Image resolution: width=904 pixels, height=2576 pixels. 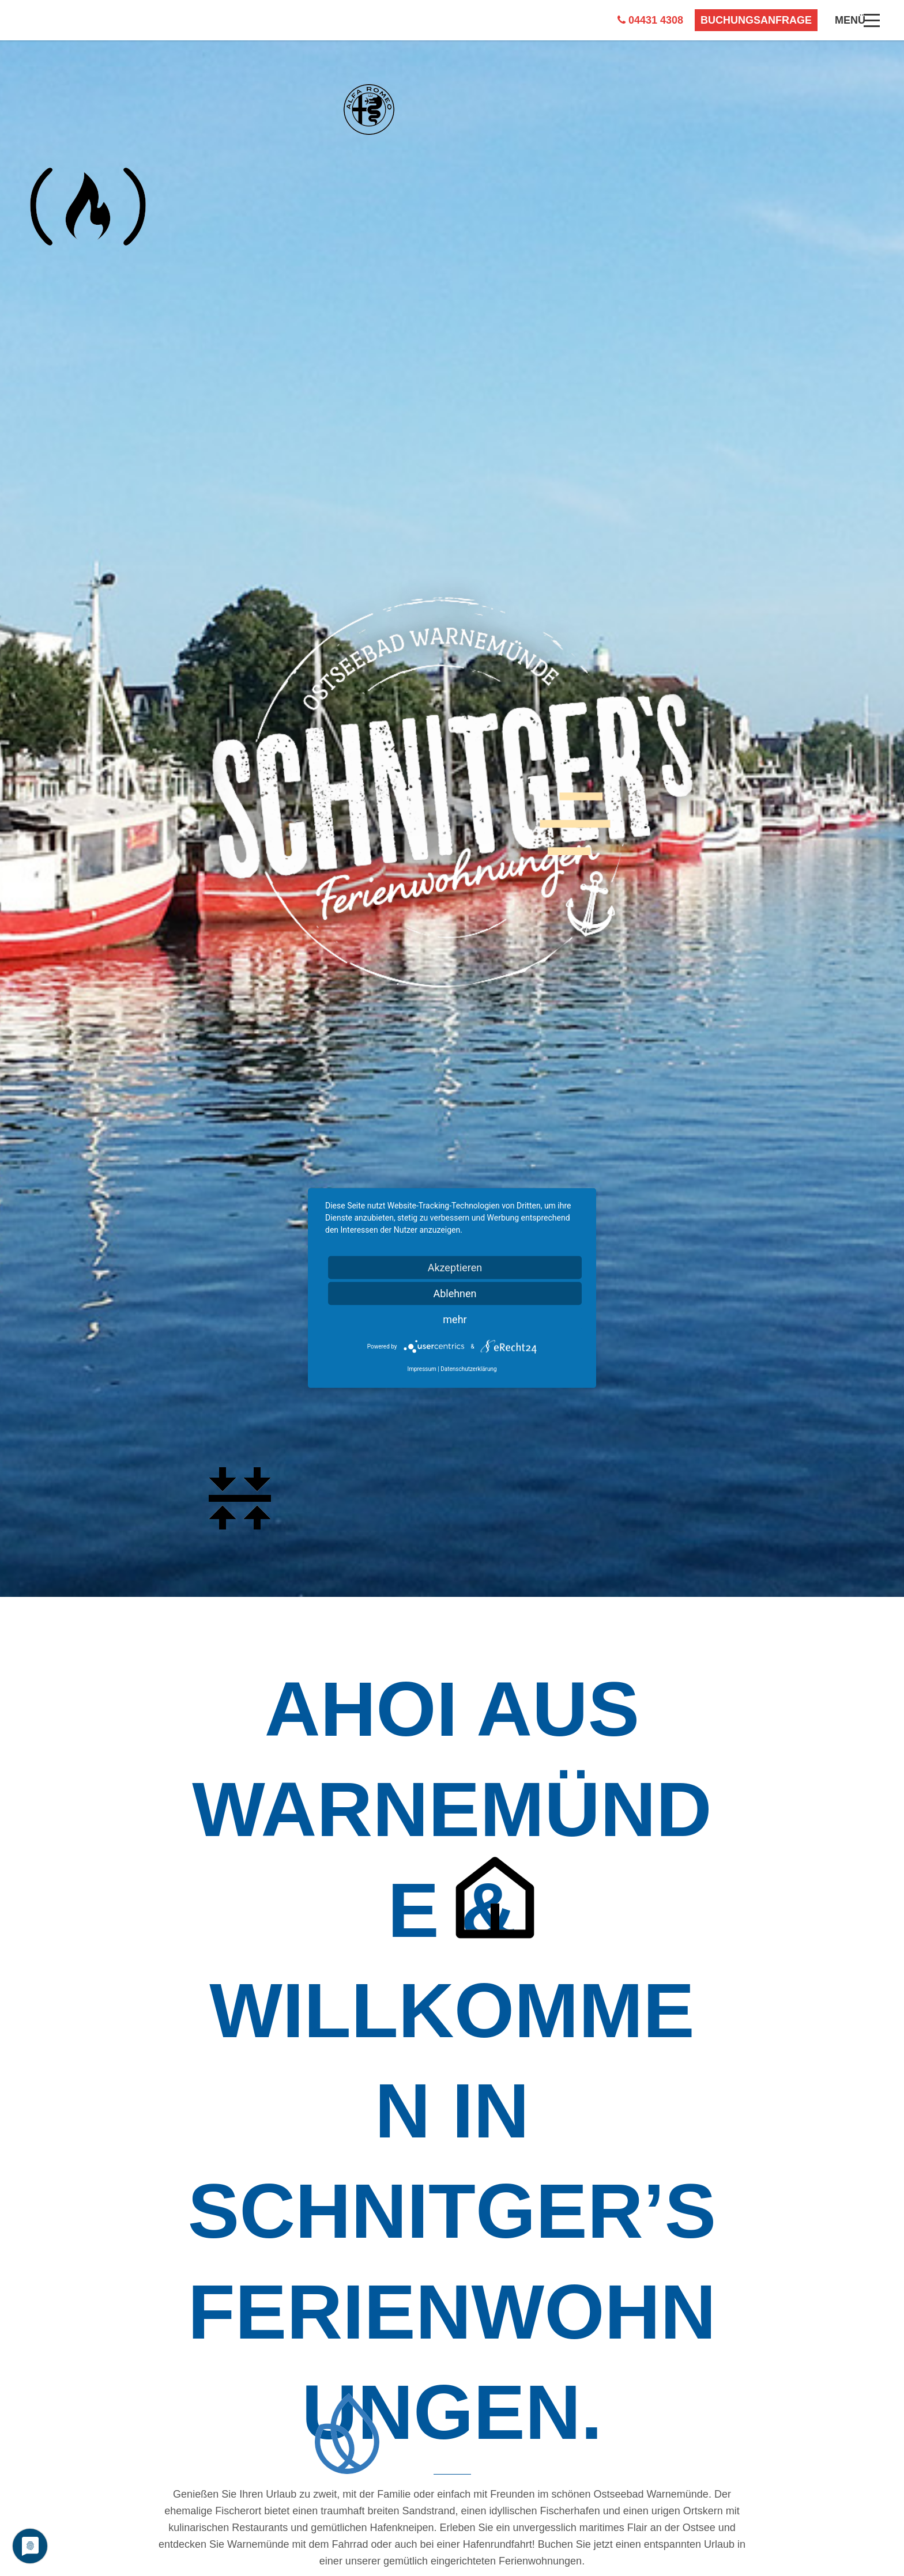 I want to click on align objects vertically to center, so click(x=240, y=1498).